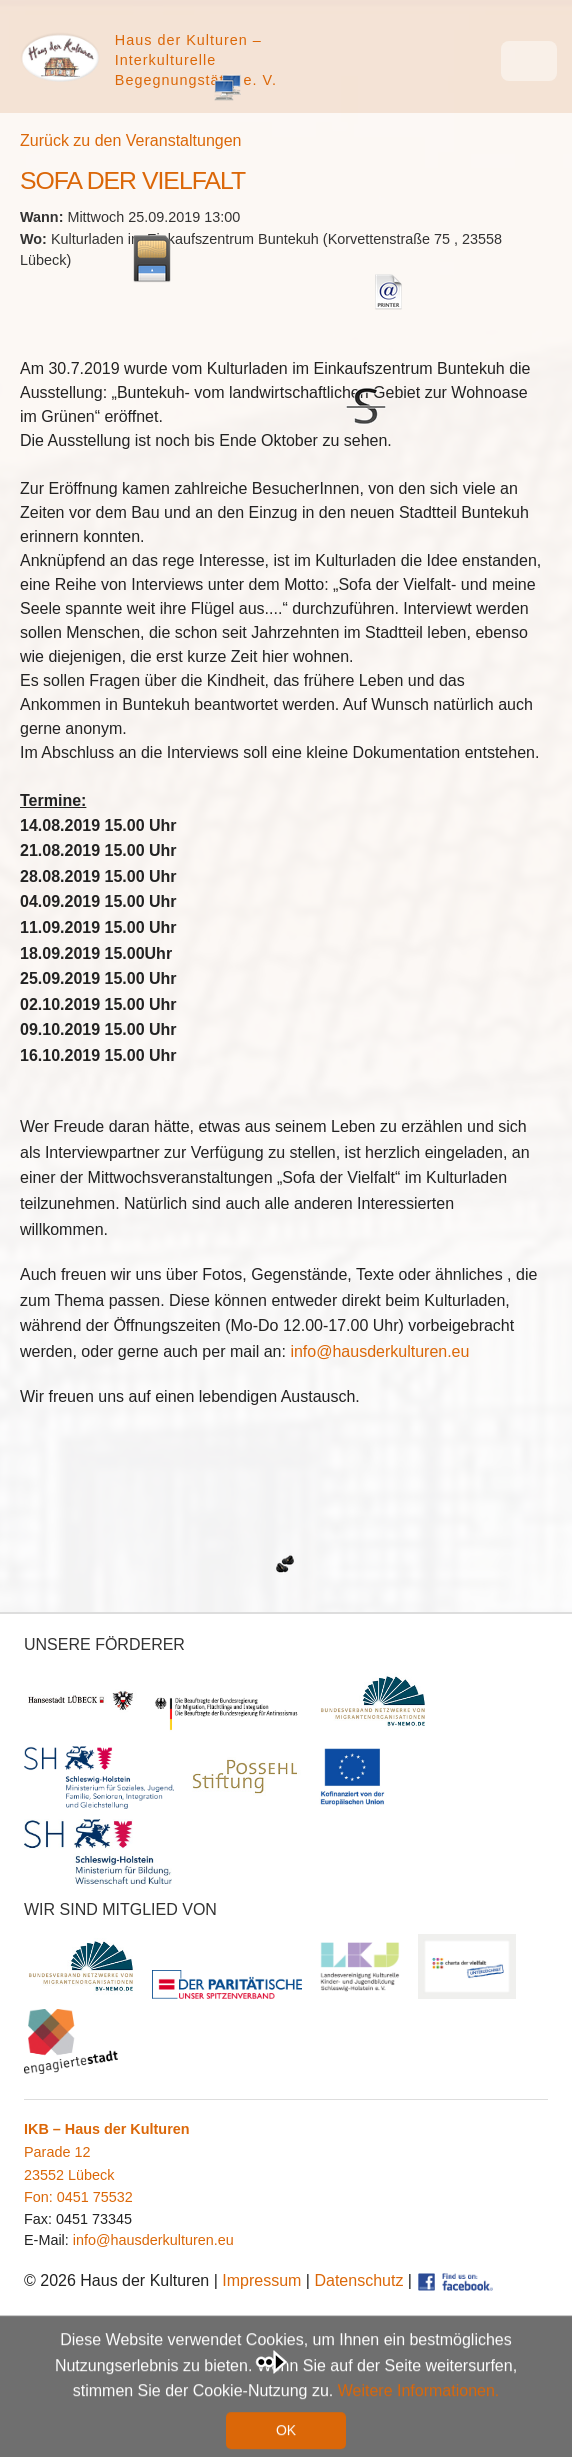 The width and height of the screenshot is (572, 2457). What do you see at coordinates (270, 2363) in the screenshot?
I see `navigate forward in browser or file history` at bounding box center [270, 2363].